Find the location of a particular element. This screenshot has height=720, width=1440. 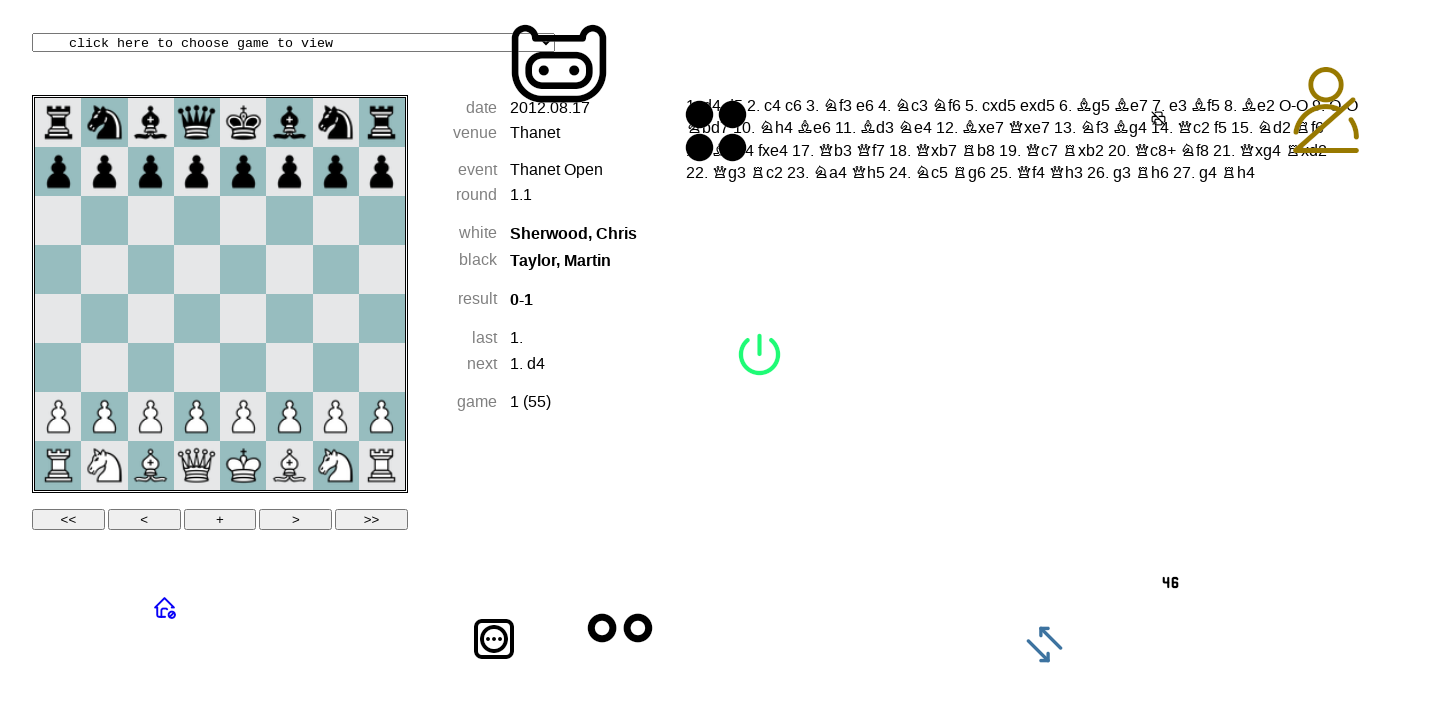

resize element diagonally is located at coordinates (1044, 644).